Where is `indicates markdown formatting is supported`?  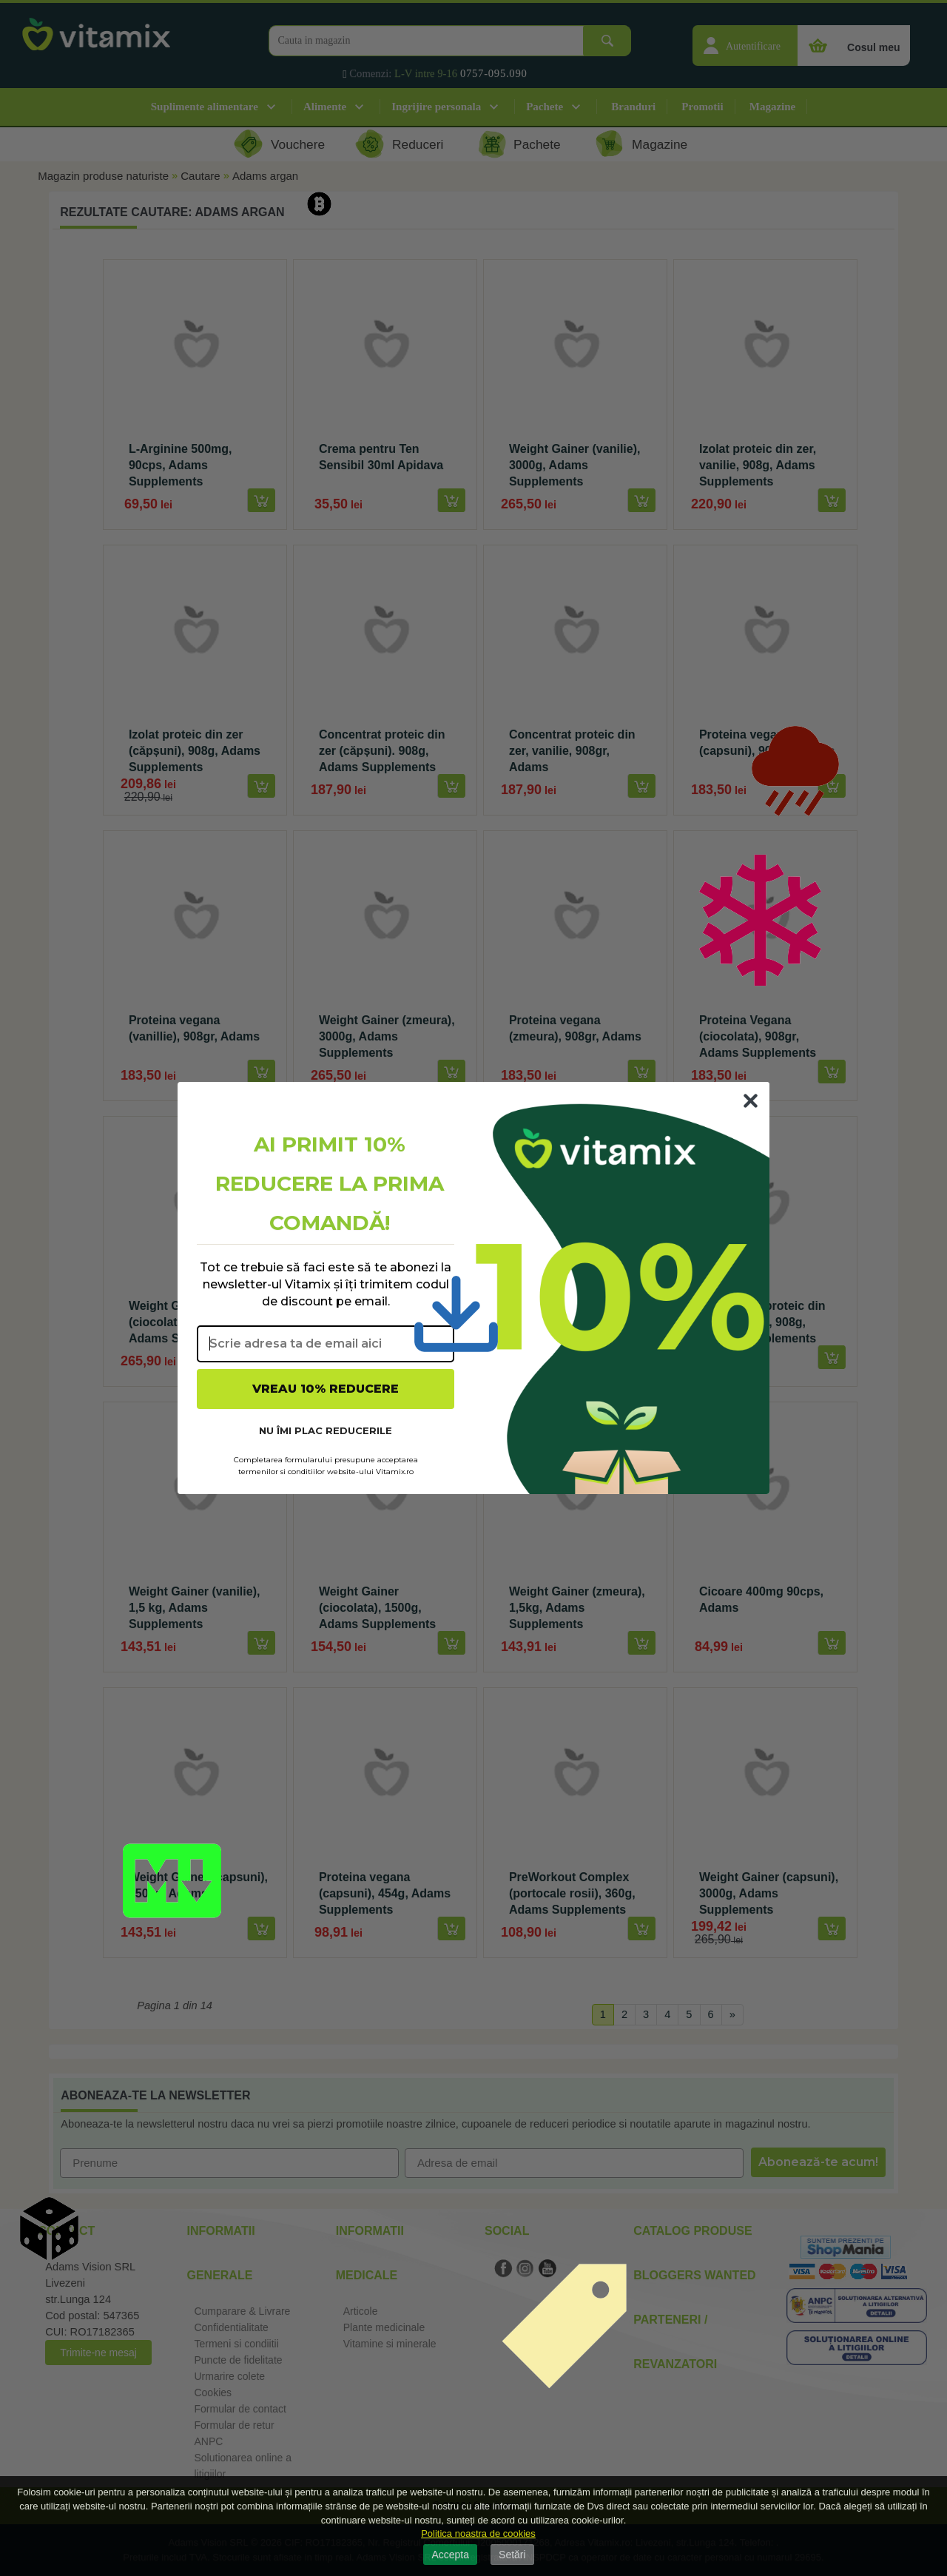
indicates markdown formatting is supported is located at coordinates (172, 1880).